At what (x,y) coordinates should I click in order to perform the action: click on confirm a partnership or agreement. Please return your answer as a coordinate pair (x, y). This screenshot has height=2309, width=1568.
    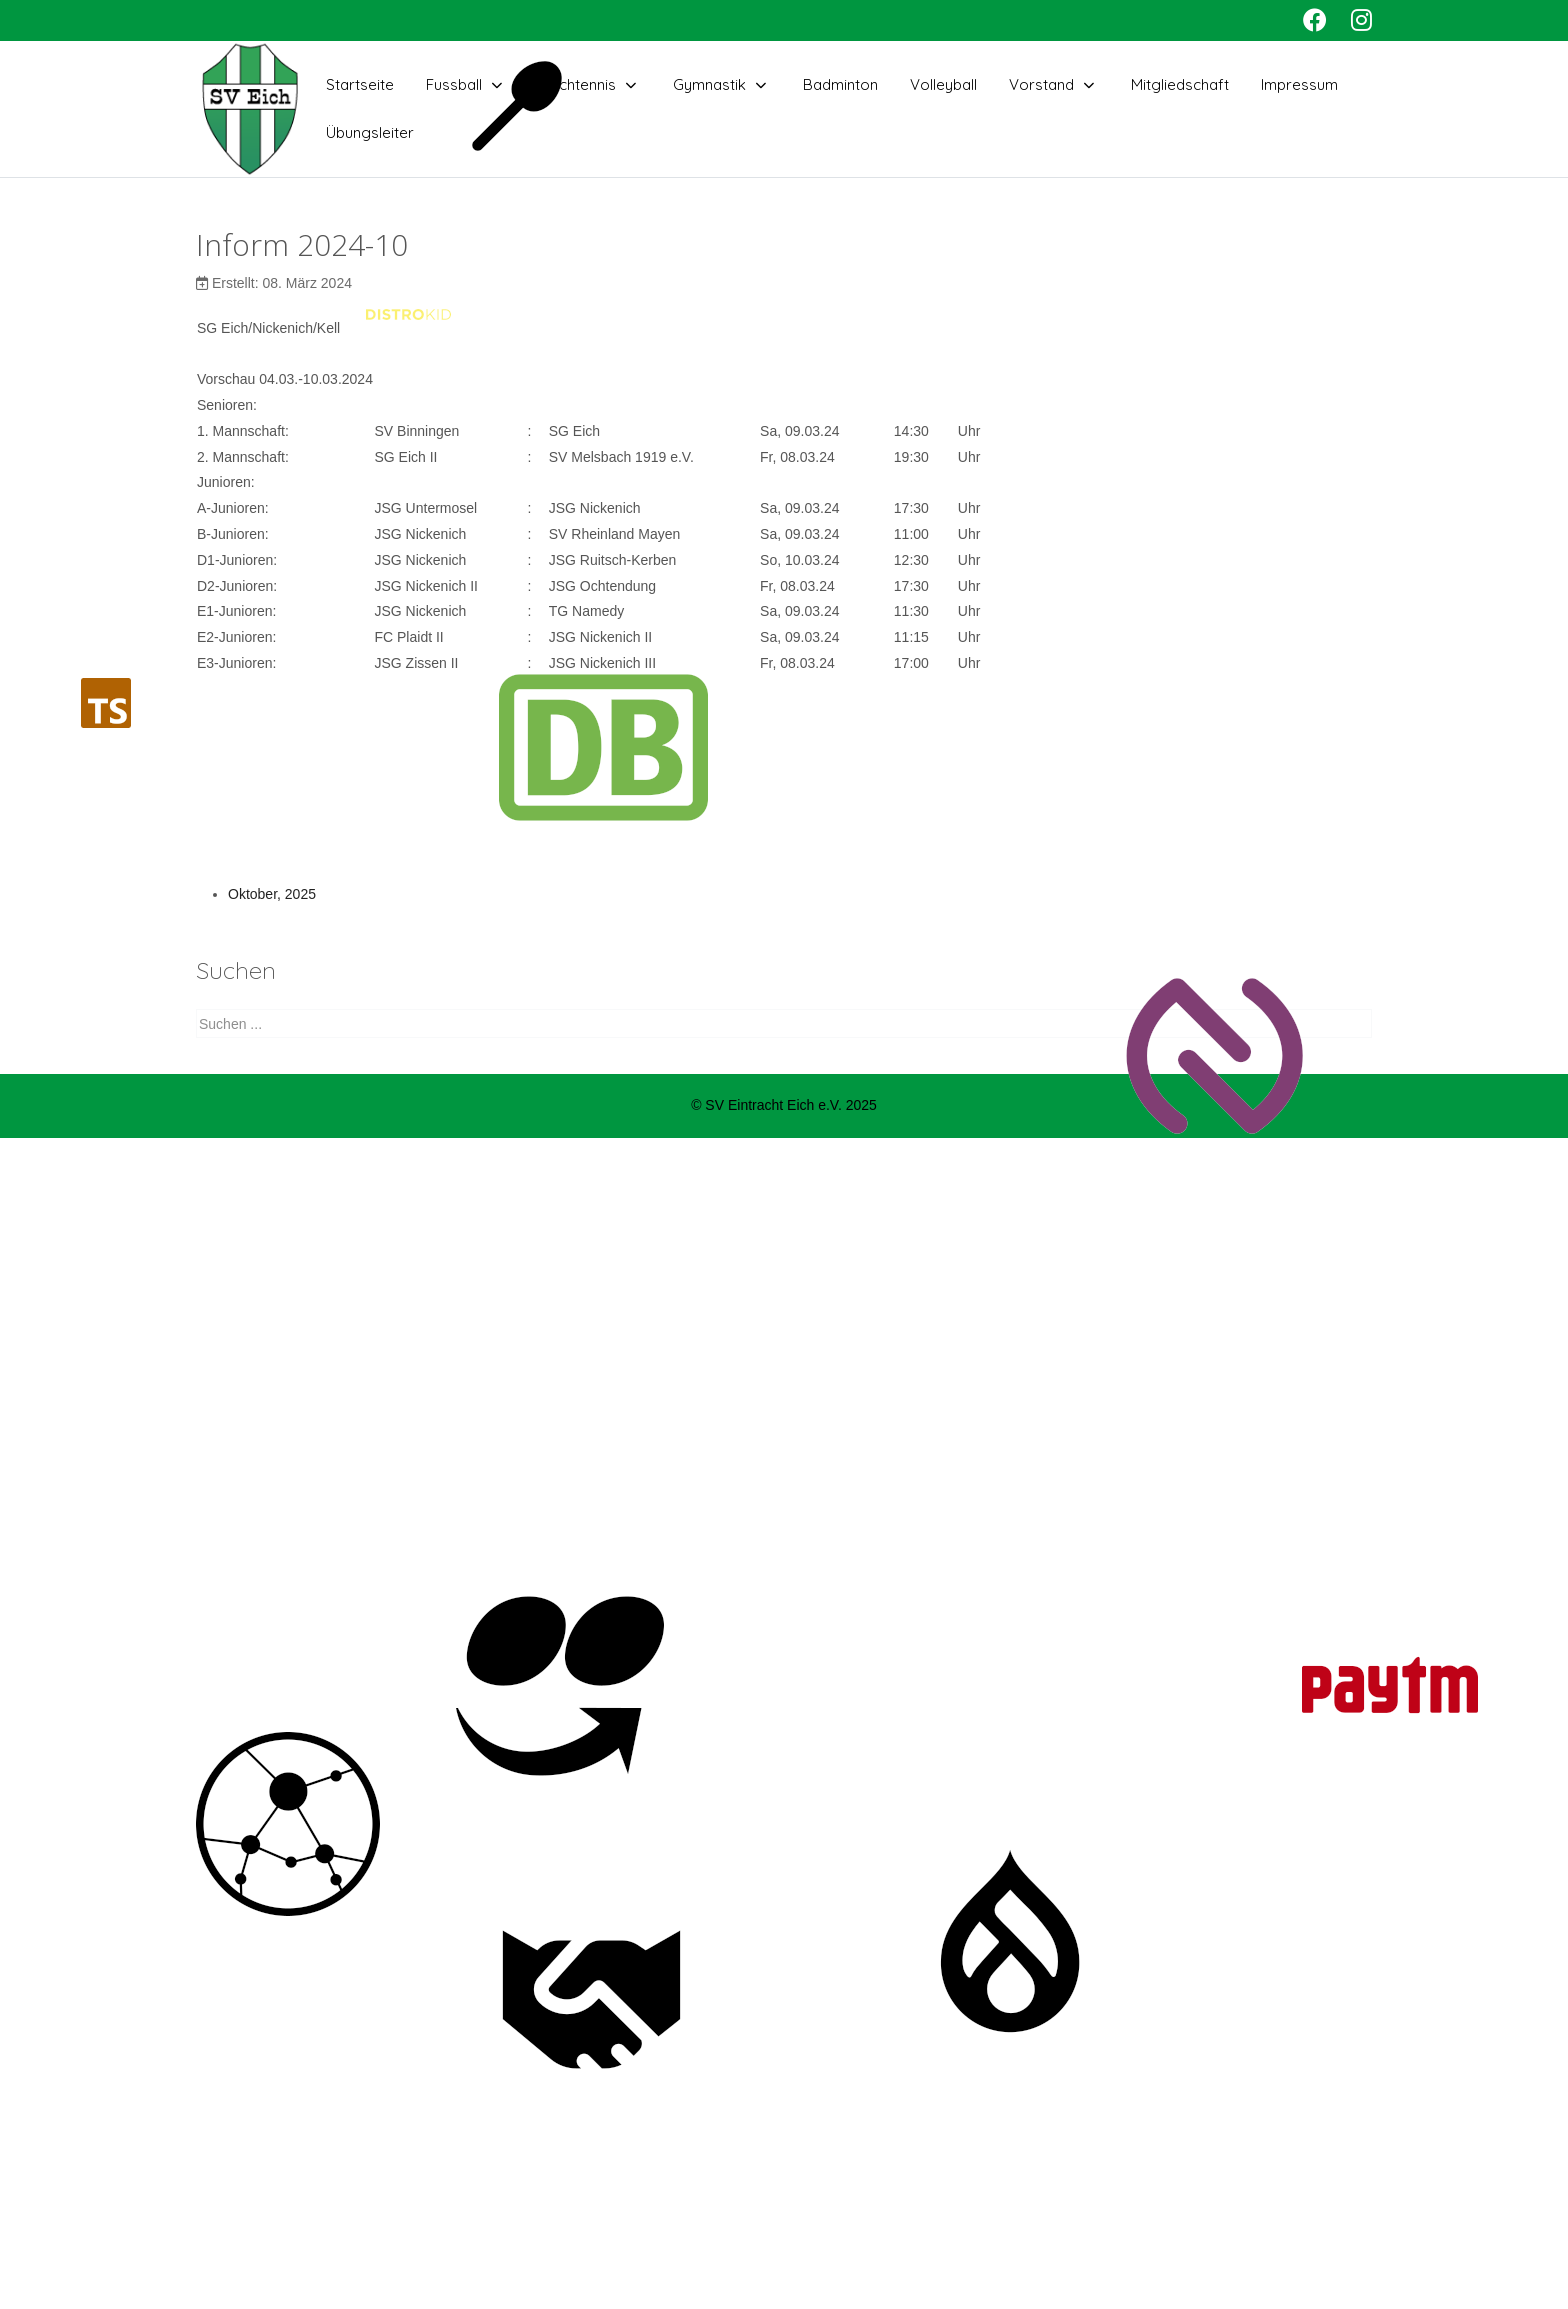
    Looking at the image, I should click on (591, 1999).